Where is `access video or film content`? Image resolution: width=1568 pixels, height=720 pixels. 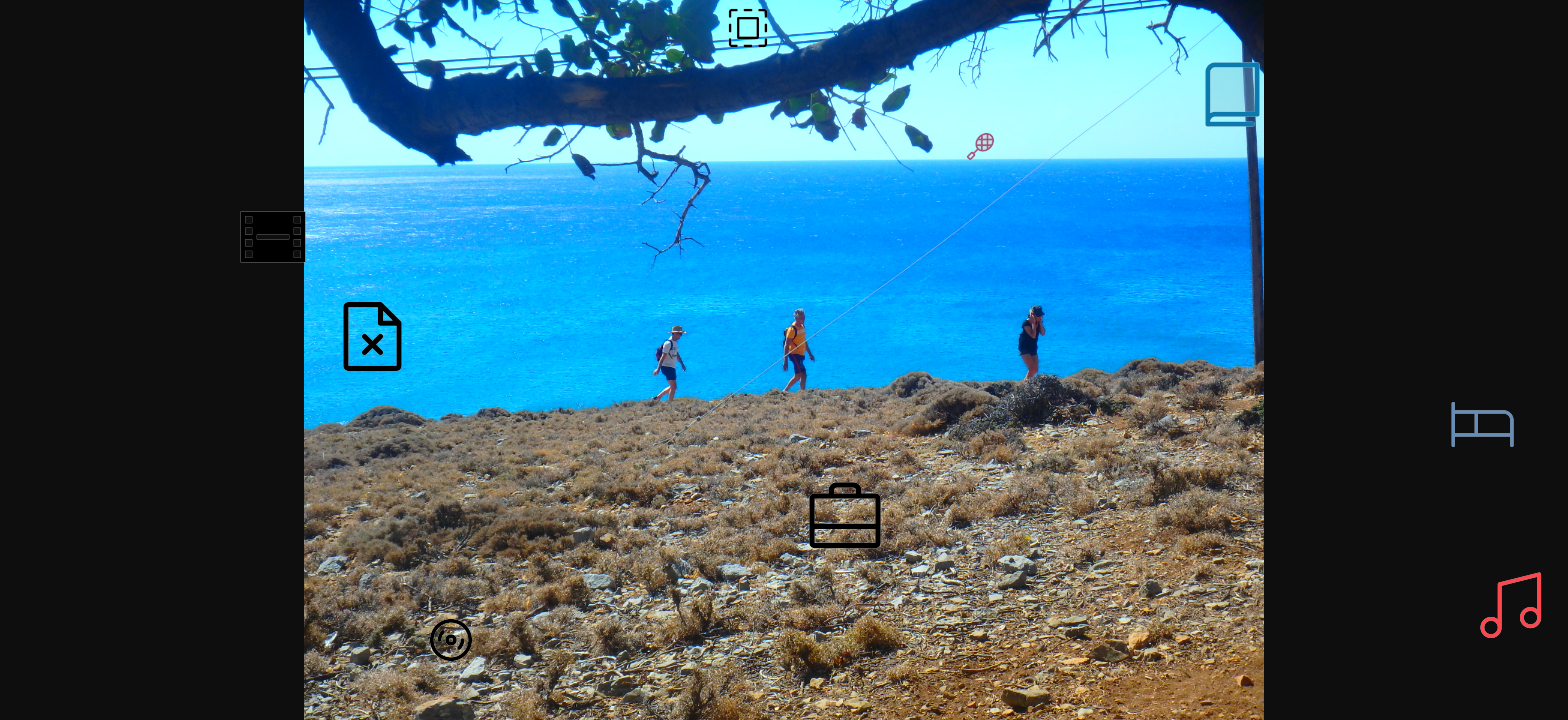
access video or film content is located at coordinates (273, 237).